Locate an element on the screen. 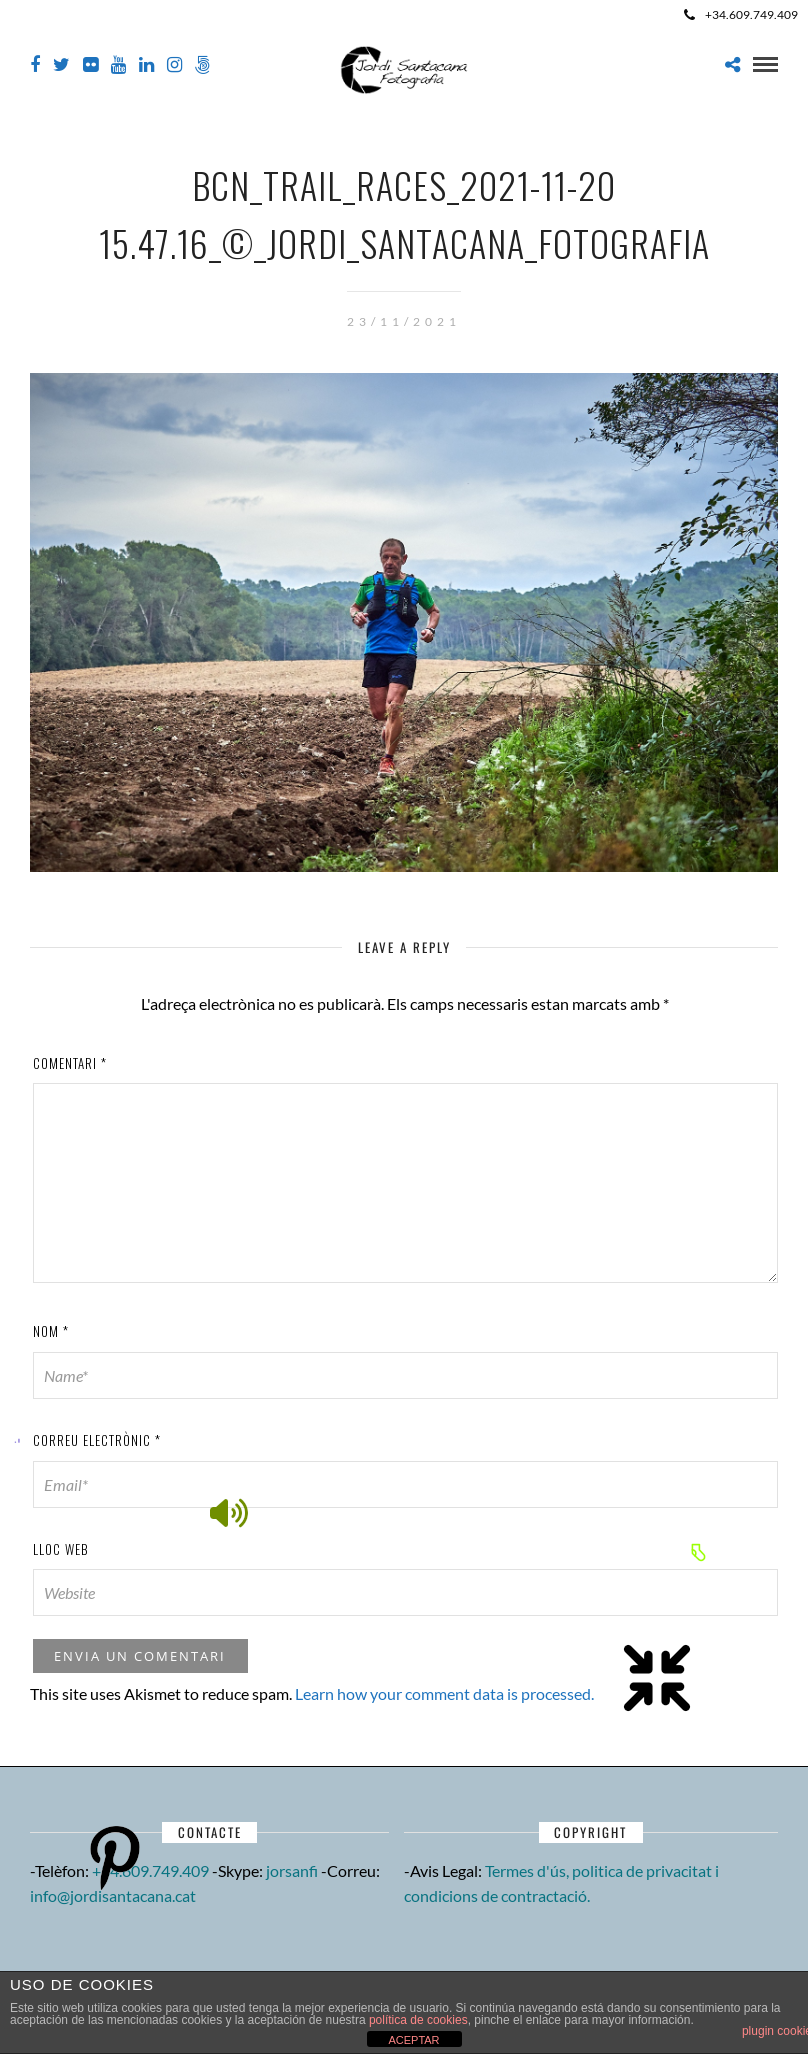 The width and height of the screenshot is (808, 2054). open Pinterest app is located at coordinates (115, 1858).